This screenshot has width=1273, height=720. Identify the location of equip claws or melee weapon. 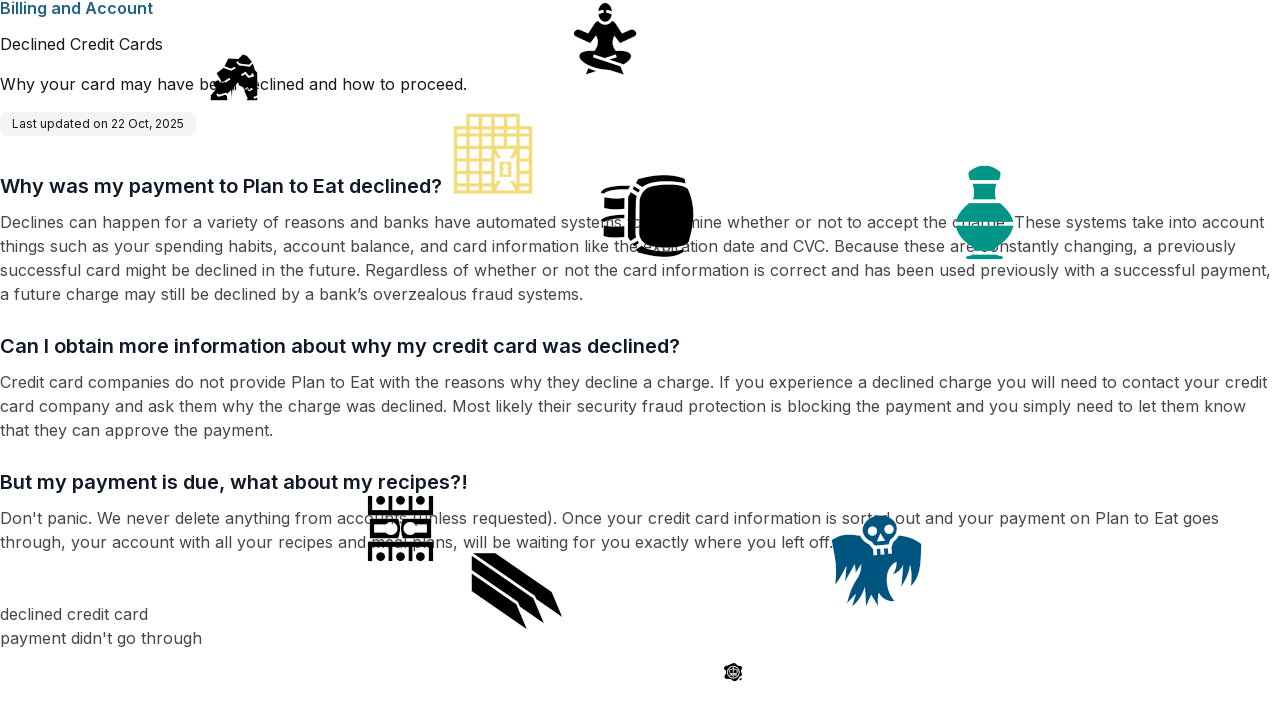
(517, 598).